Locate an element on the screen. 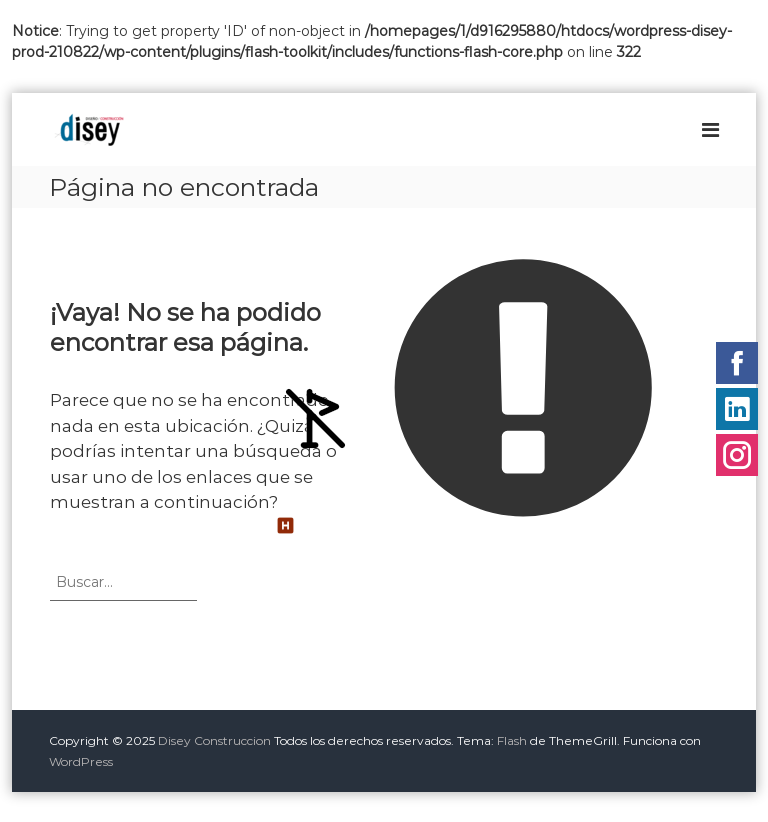 This screenshot has height=822, width=768. indicates a hospital or medical facility nearby is located at coordinates (285, 525).